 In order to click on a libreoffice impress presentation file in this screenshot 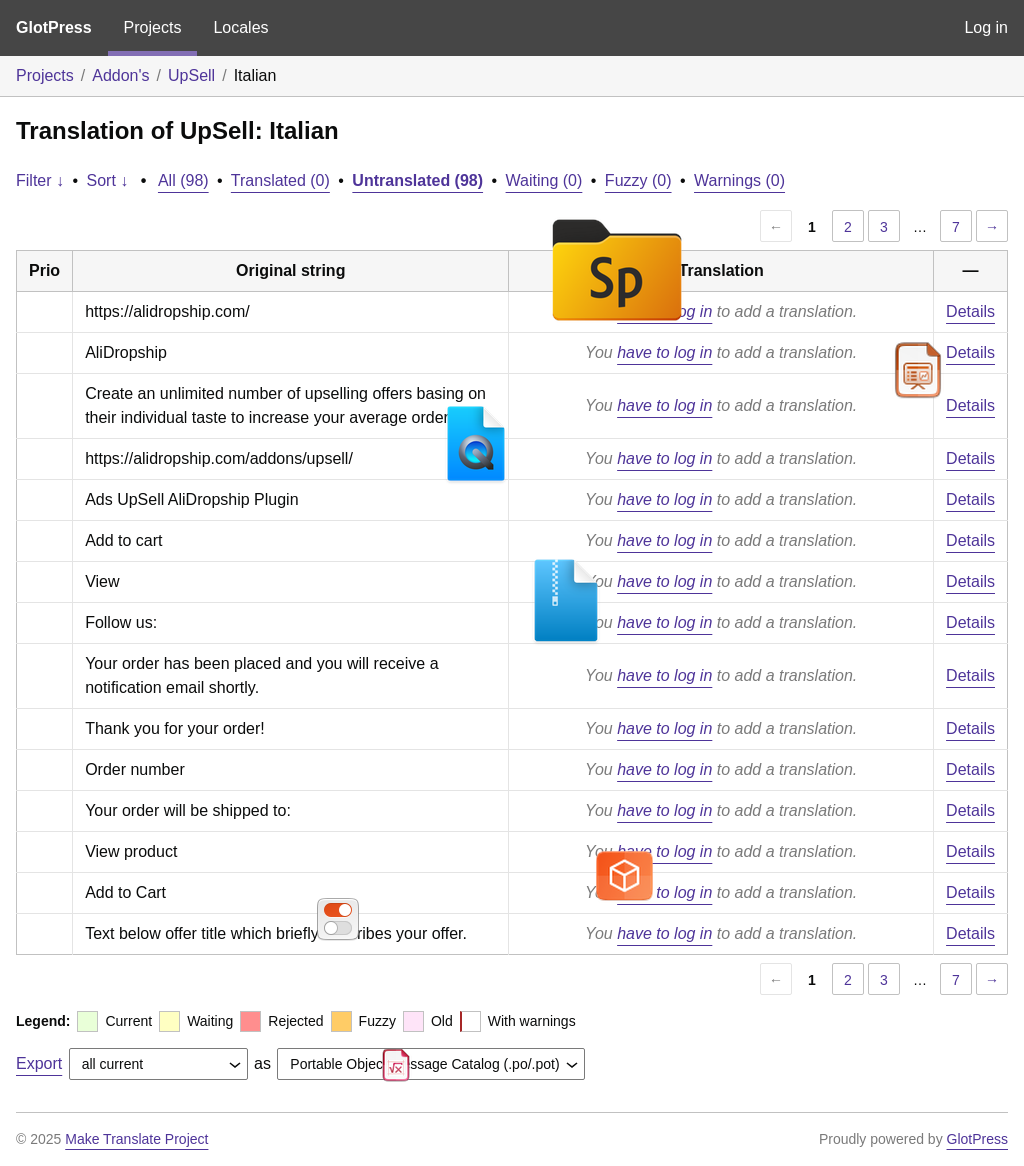, I will do `click(918, 370)`.